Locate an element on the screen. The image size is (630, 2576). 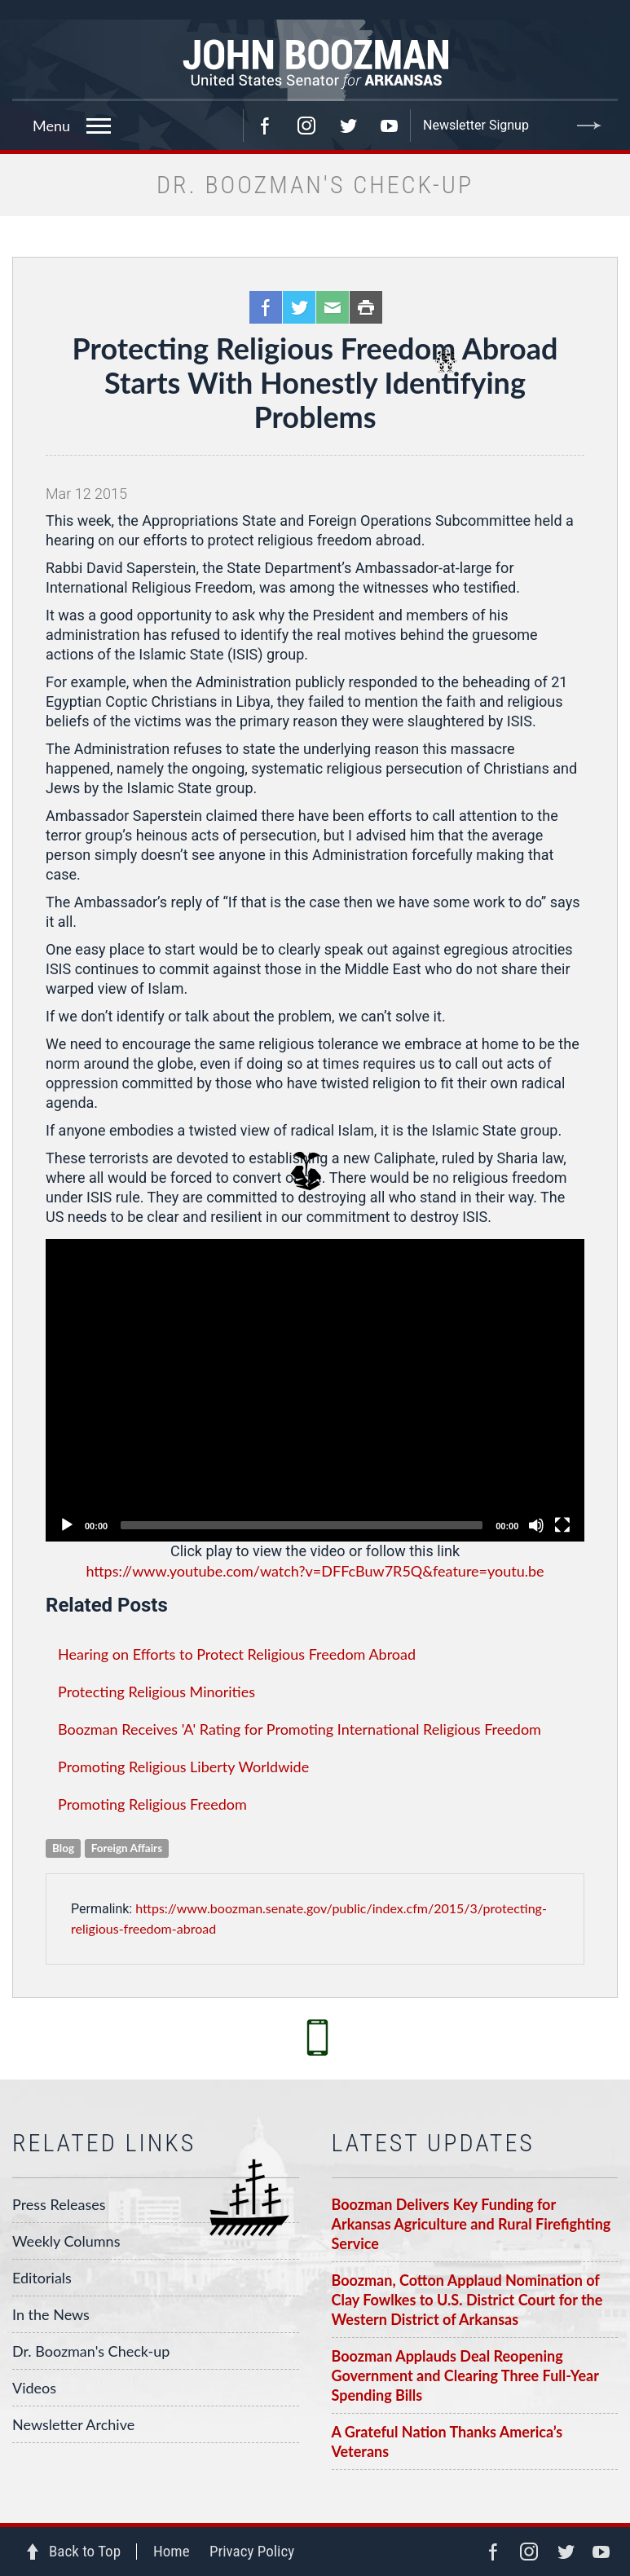
indicates mobile device or smartphone compatibility is located at coordinates (317, 2037).